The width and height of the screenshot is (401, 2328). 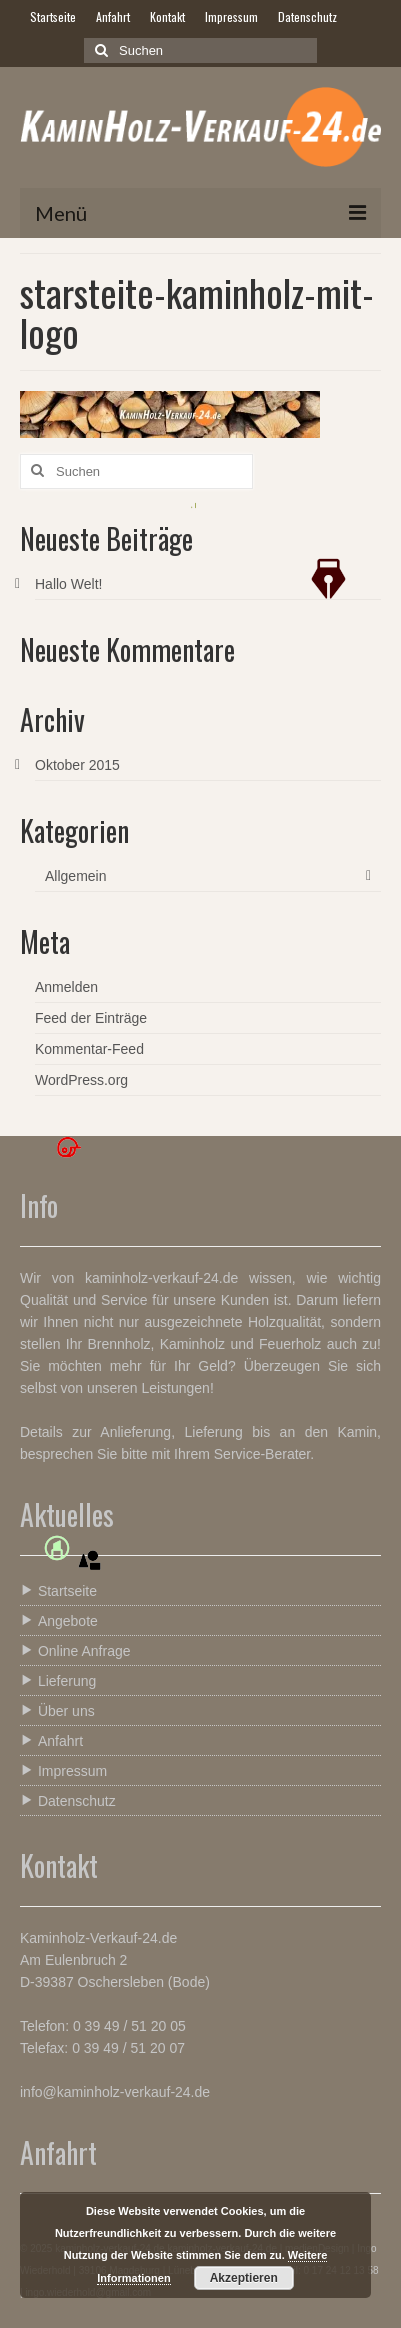 What do you see at coordinates (57, 1548) in the screenshot?
I see `activate highlighter tool for text markup` at bounding box center [57, 1548].